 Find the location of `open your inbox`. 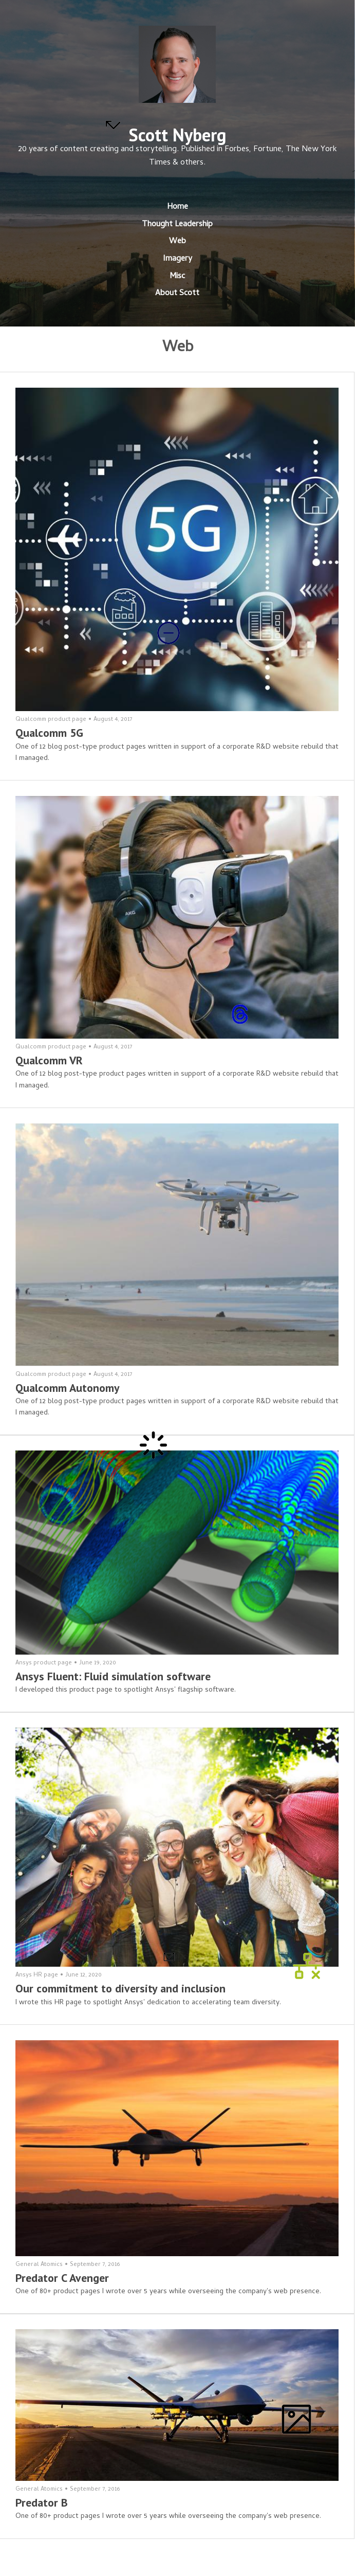

open your inbox is located at coordinates (169, 1957).